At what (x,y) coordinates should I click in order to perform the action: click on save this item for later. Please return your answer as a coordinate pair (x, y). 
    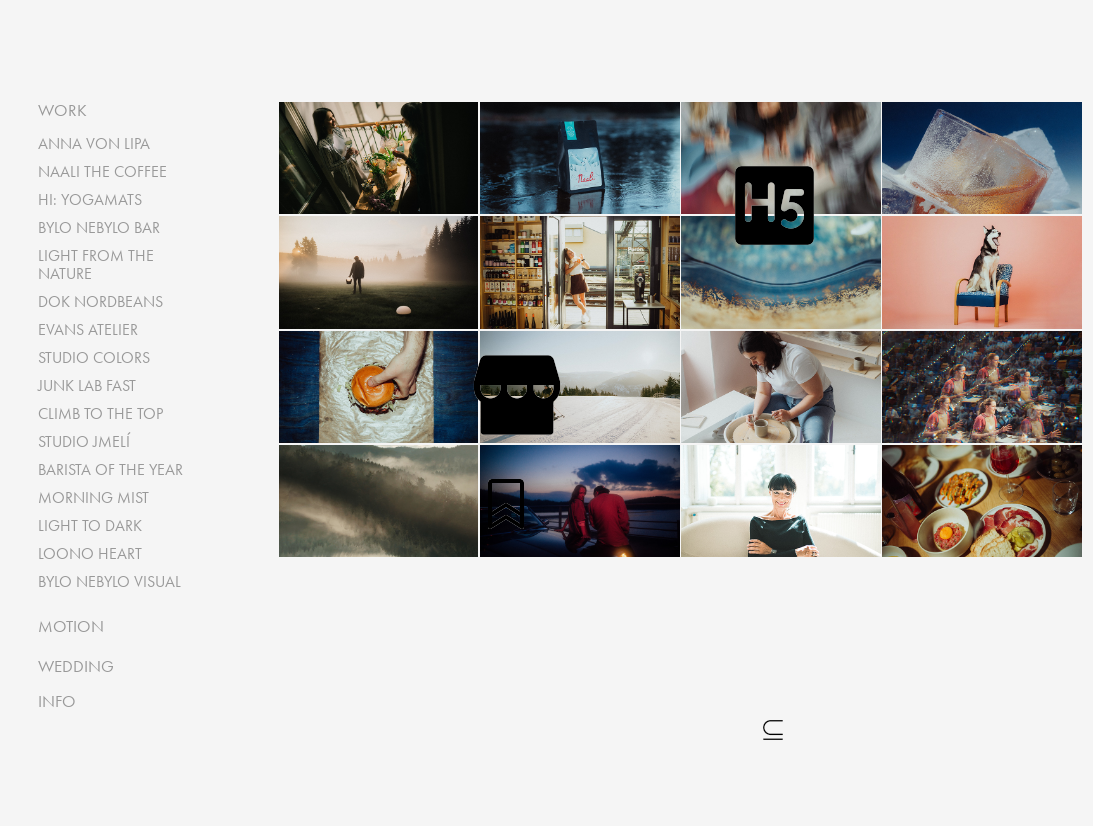
    Looking at the image, I should click on (506, 503).